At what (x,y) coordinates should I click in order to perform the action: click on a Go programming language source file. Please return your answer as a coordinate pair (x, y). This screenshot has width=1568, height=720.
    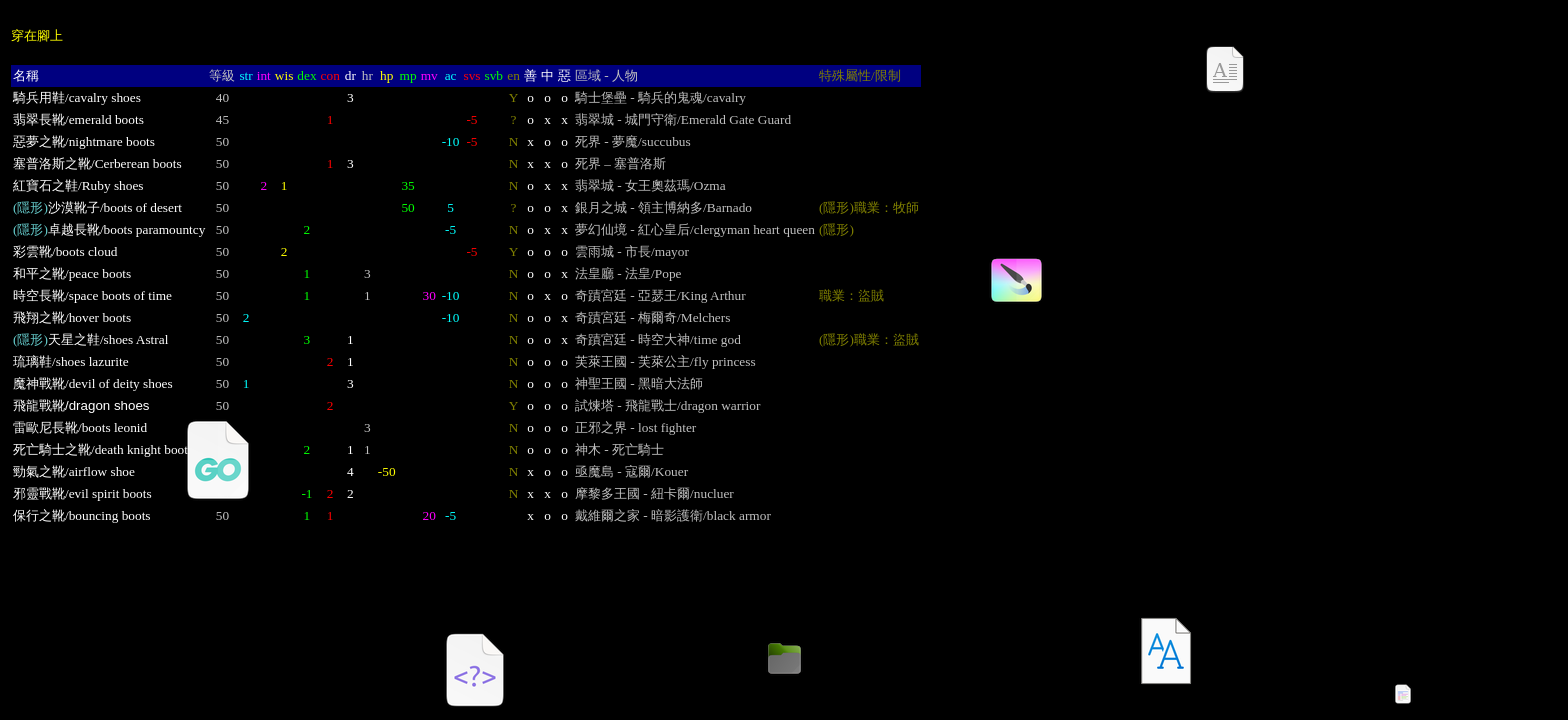
    Looking at the image, I should click on (218, 460).